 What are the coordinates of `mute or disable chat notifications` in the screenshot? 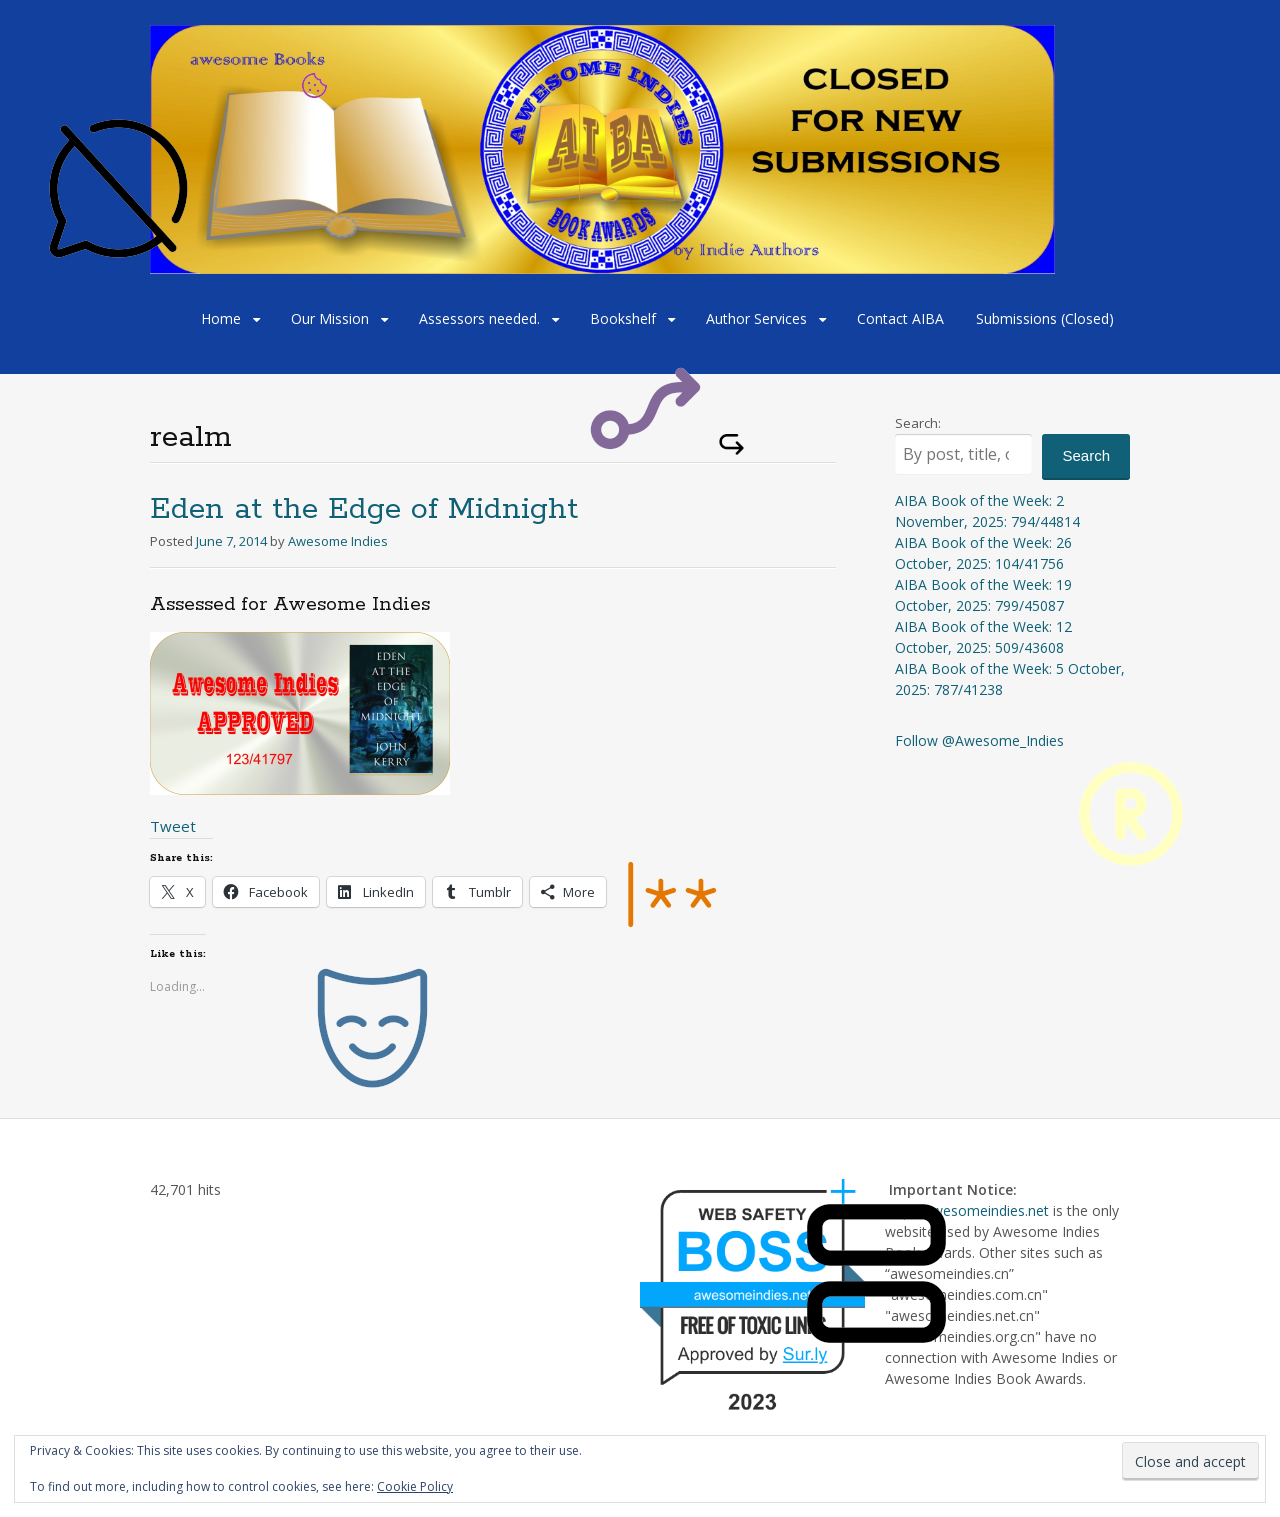 It's located at (118, 188).